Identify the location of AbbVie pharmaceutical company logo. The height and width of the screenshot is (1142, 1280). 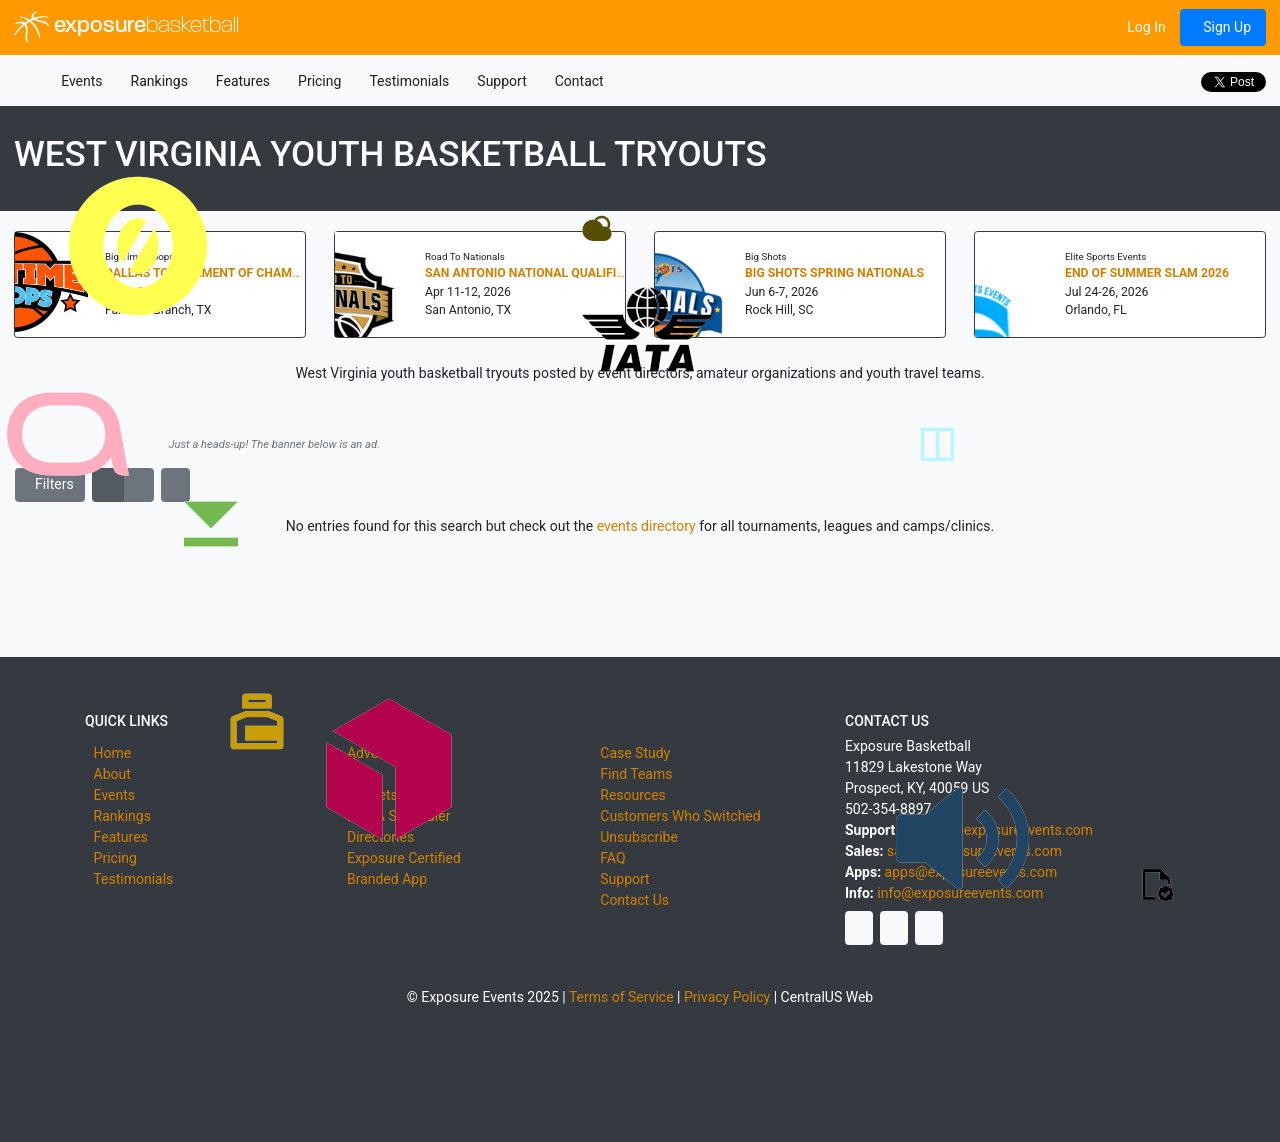
(68, 434).